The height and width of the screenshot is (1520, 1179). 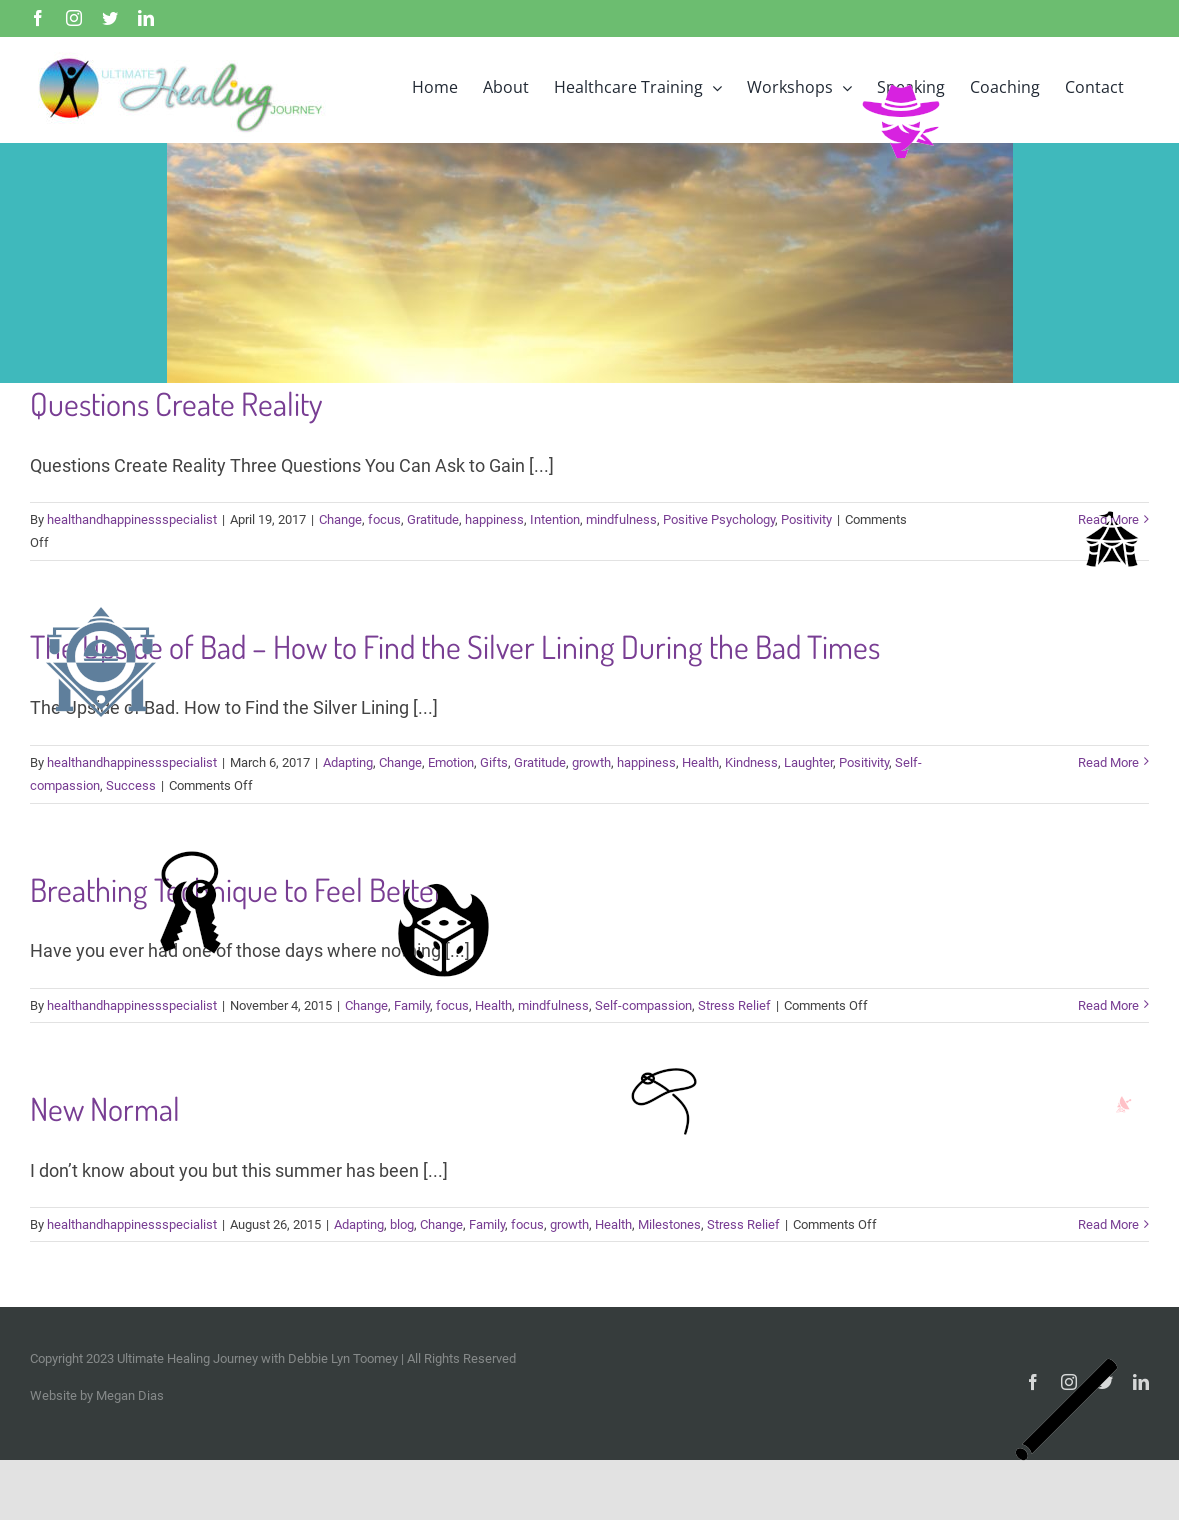 What do you see at coordinates (444, 930) in the screenshot?
I see `activate a risky or high-stakes game mode` at bounding box center [444, 930].